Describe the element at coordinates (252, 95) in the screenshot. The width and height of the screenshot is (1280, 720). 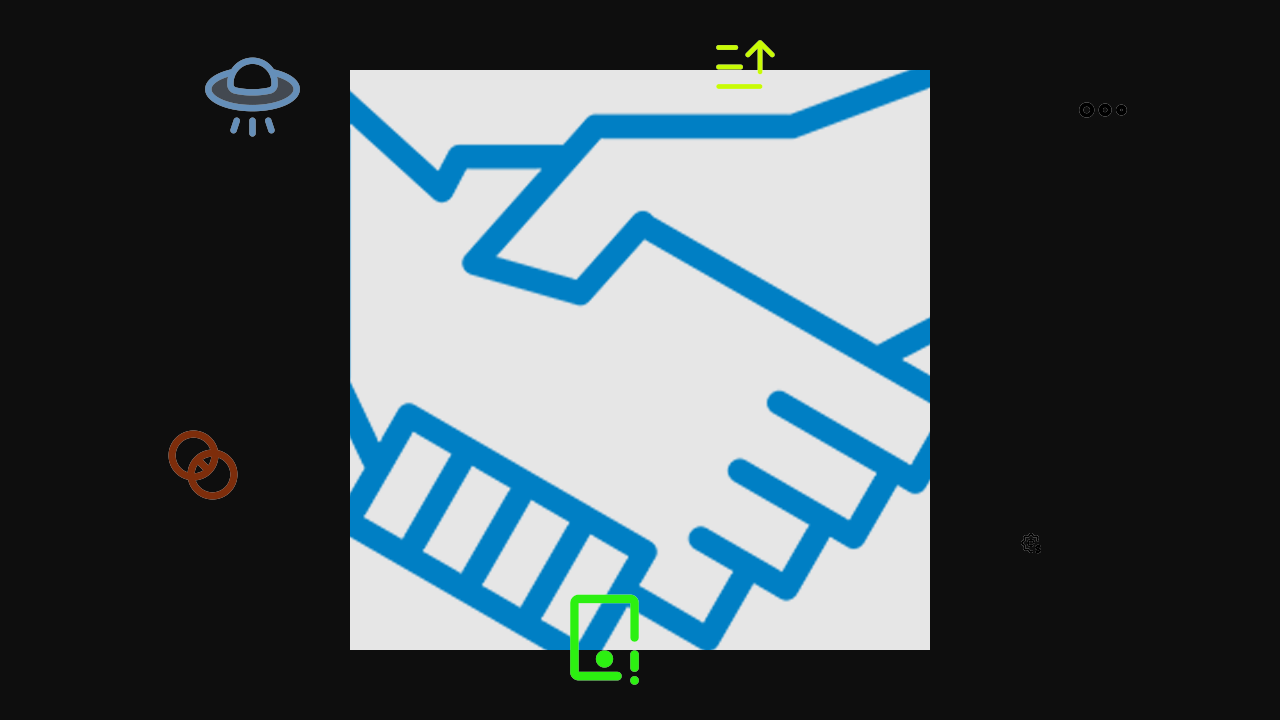
I see `access sci-fi or space-themed content` at that location.